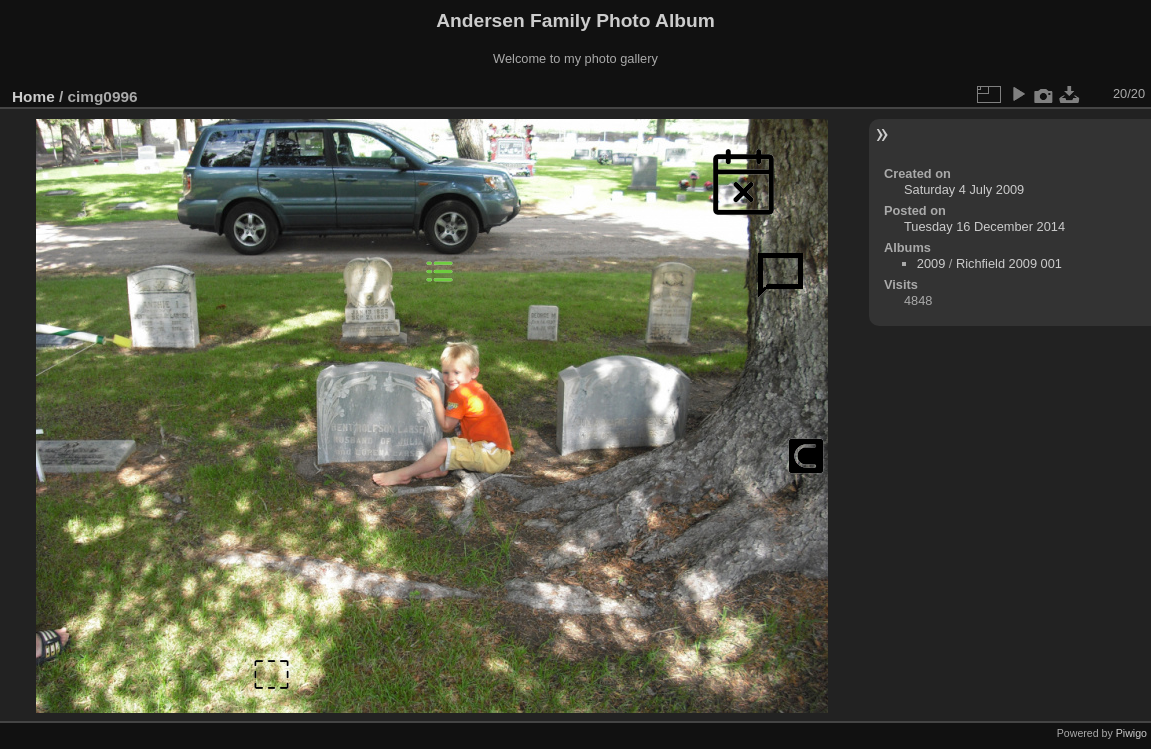 The image size is (1151, 749). Describe the element at coordinates (806, 456) in the screenshot. I see `indicates a proper subset relationship in mathematical notation` at that location.